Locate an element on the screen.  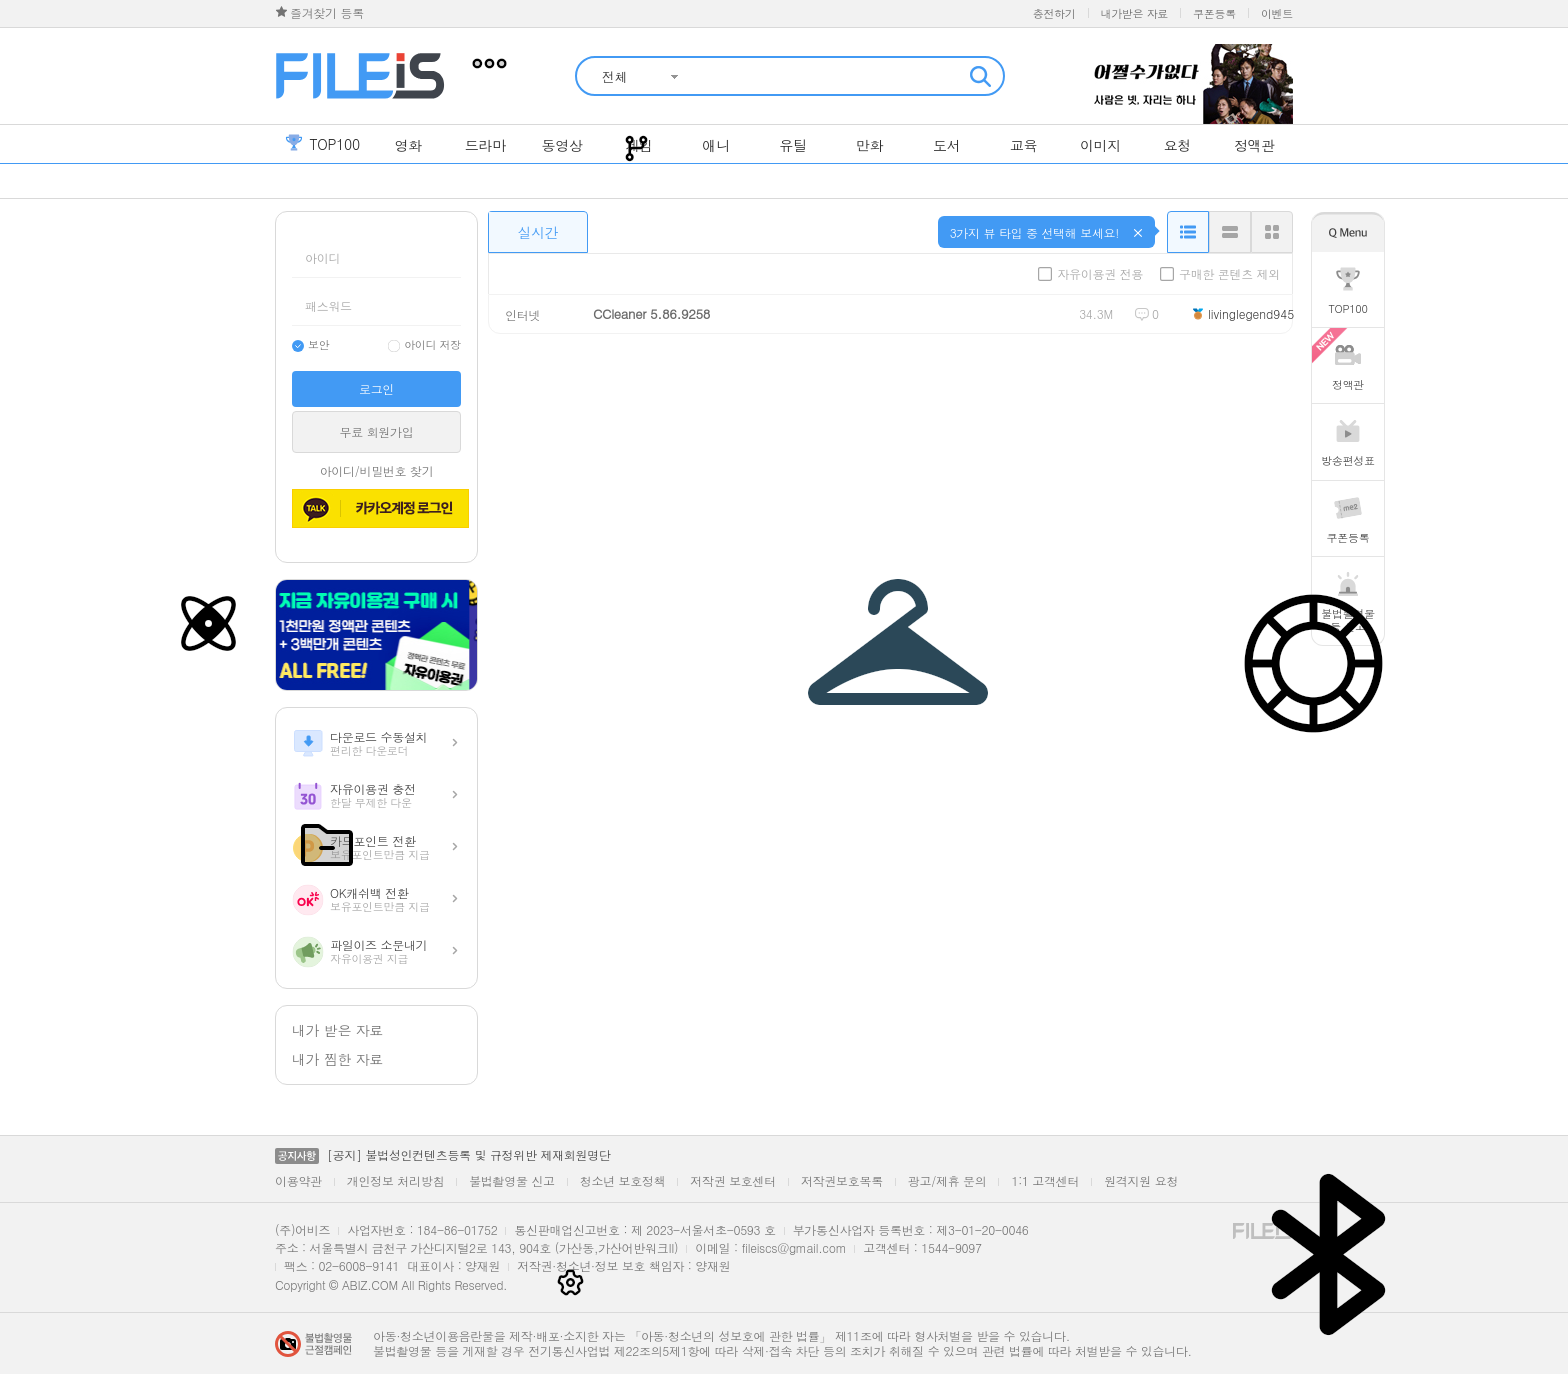
access casino or gambling games is located at coordinates (1313, 663).